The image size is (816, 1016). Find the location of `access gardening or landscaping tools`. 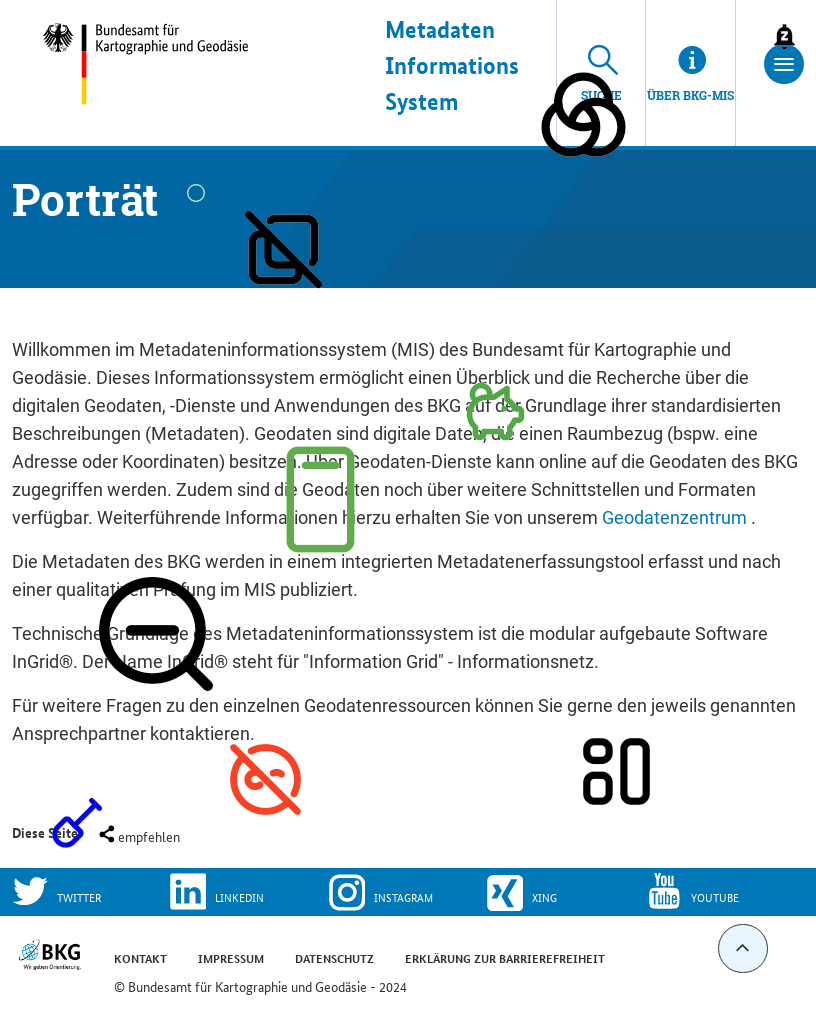

access gardening or landscaping tools is located at coordinates (78, 821).